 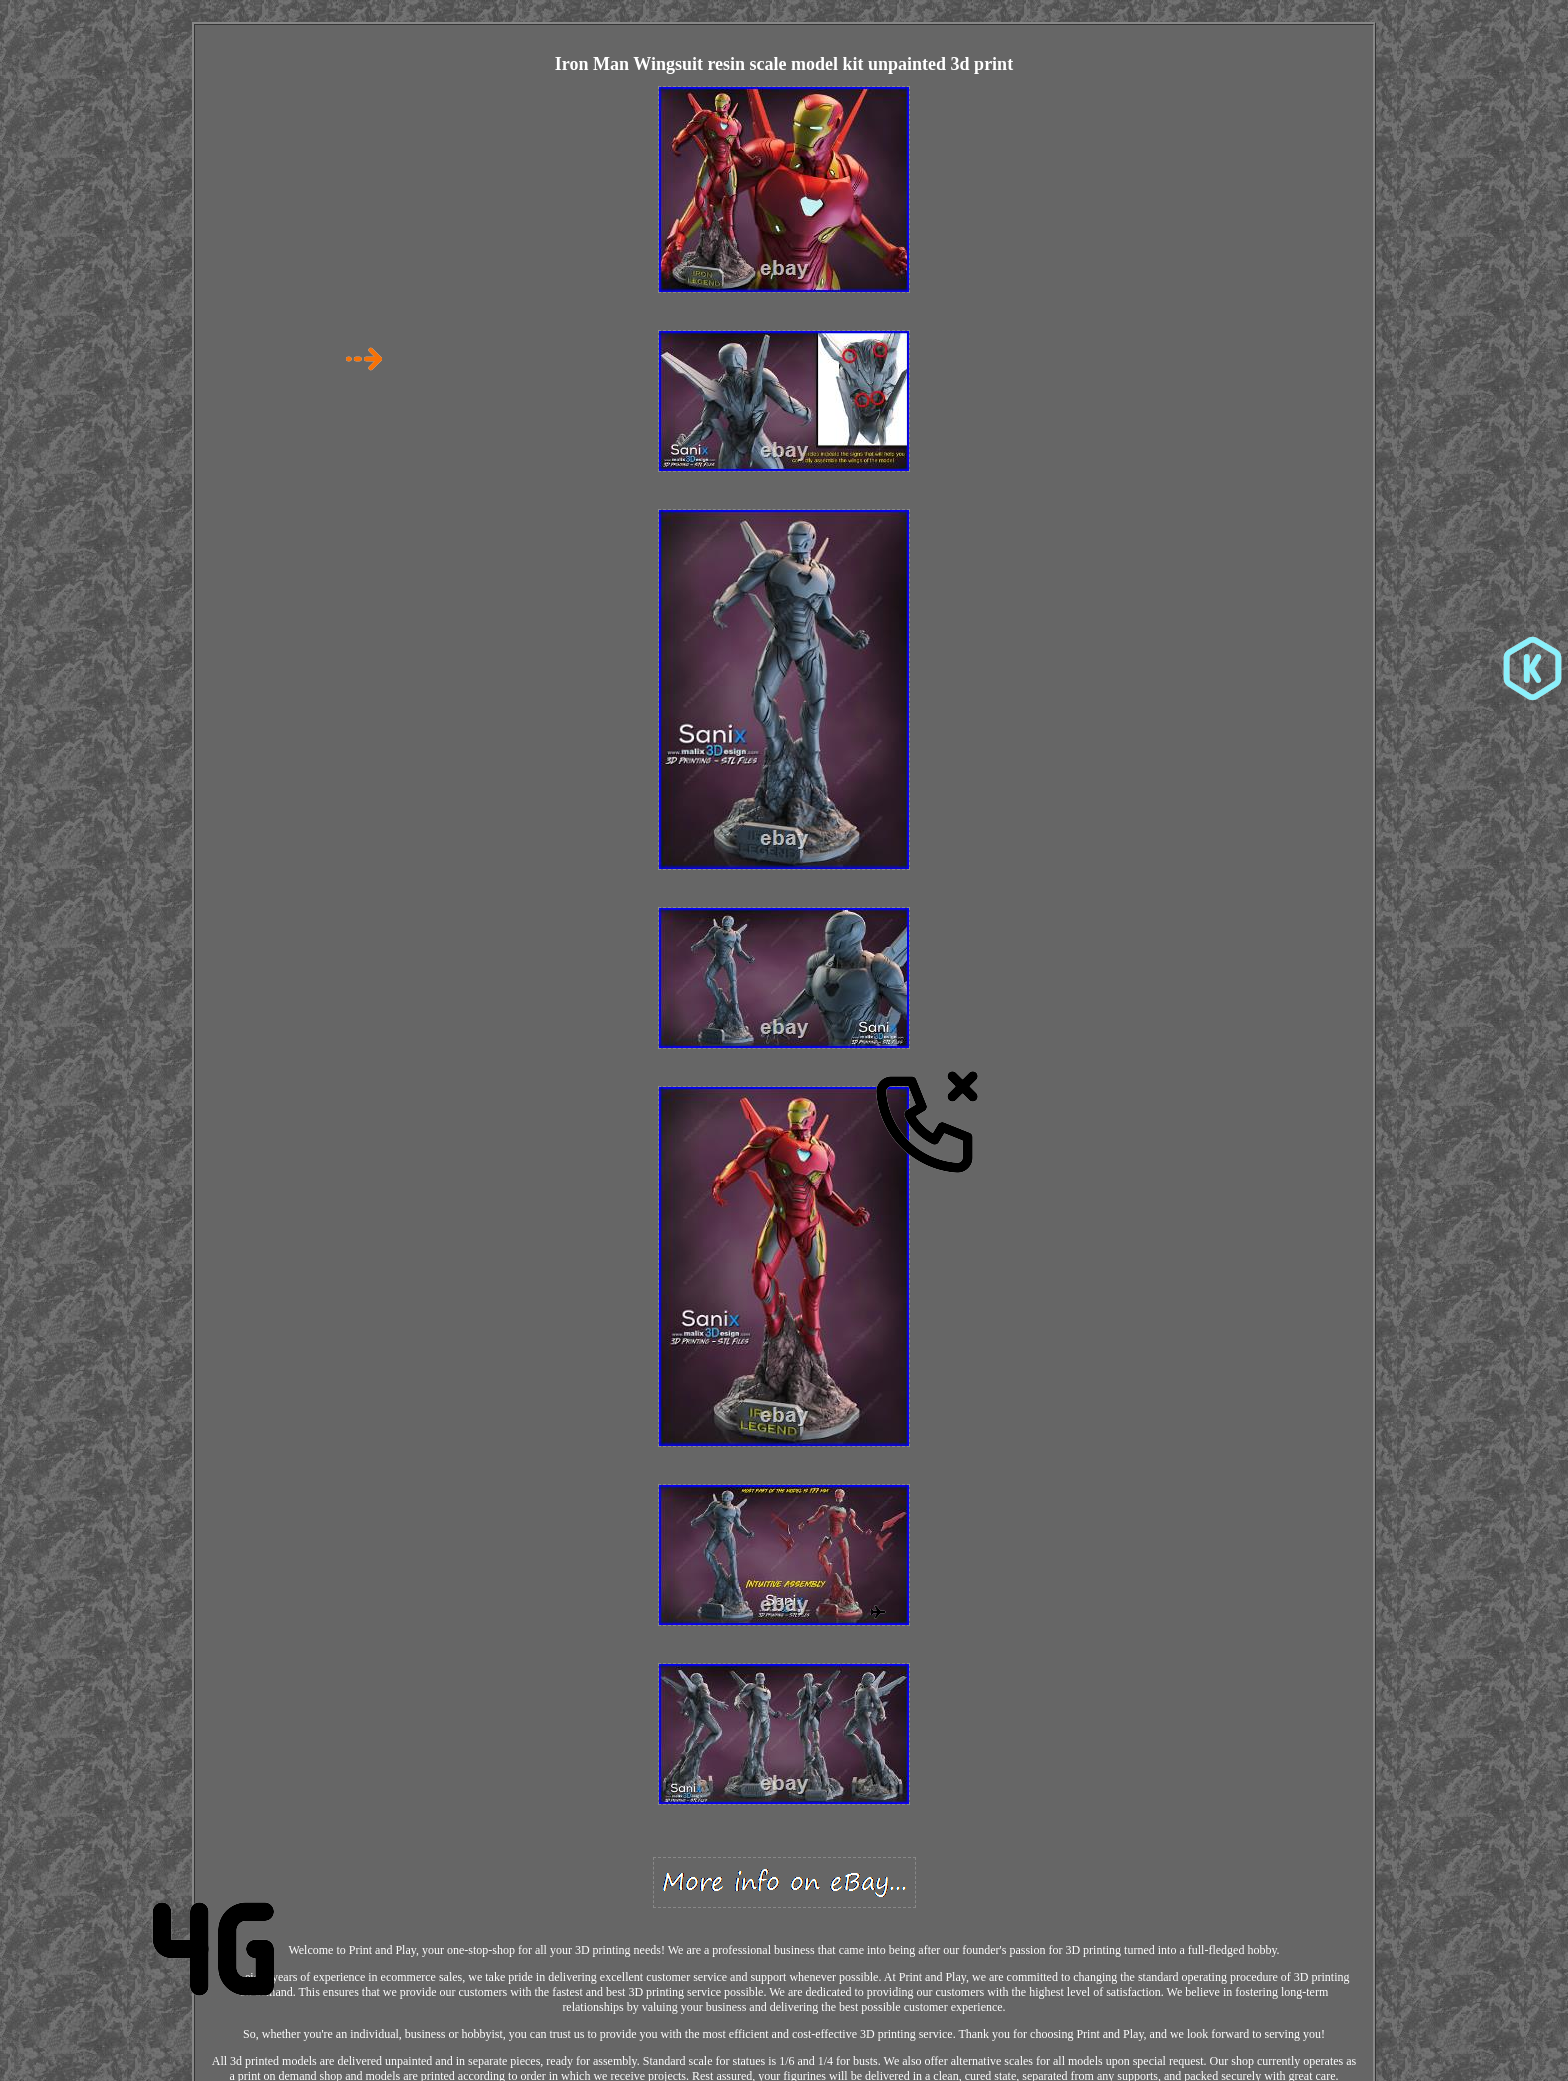 What do you see at coordinates (1532, 668) in the screenshot?
I see `indicates a keyboard shortcut or hotkey` at bounding box center [1532, 668].